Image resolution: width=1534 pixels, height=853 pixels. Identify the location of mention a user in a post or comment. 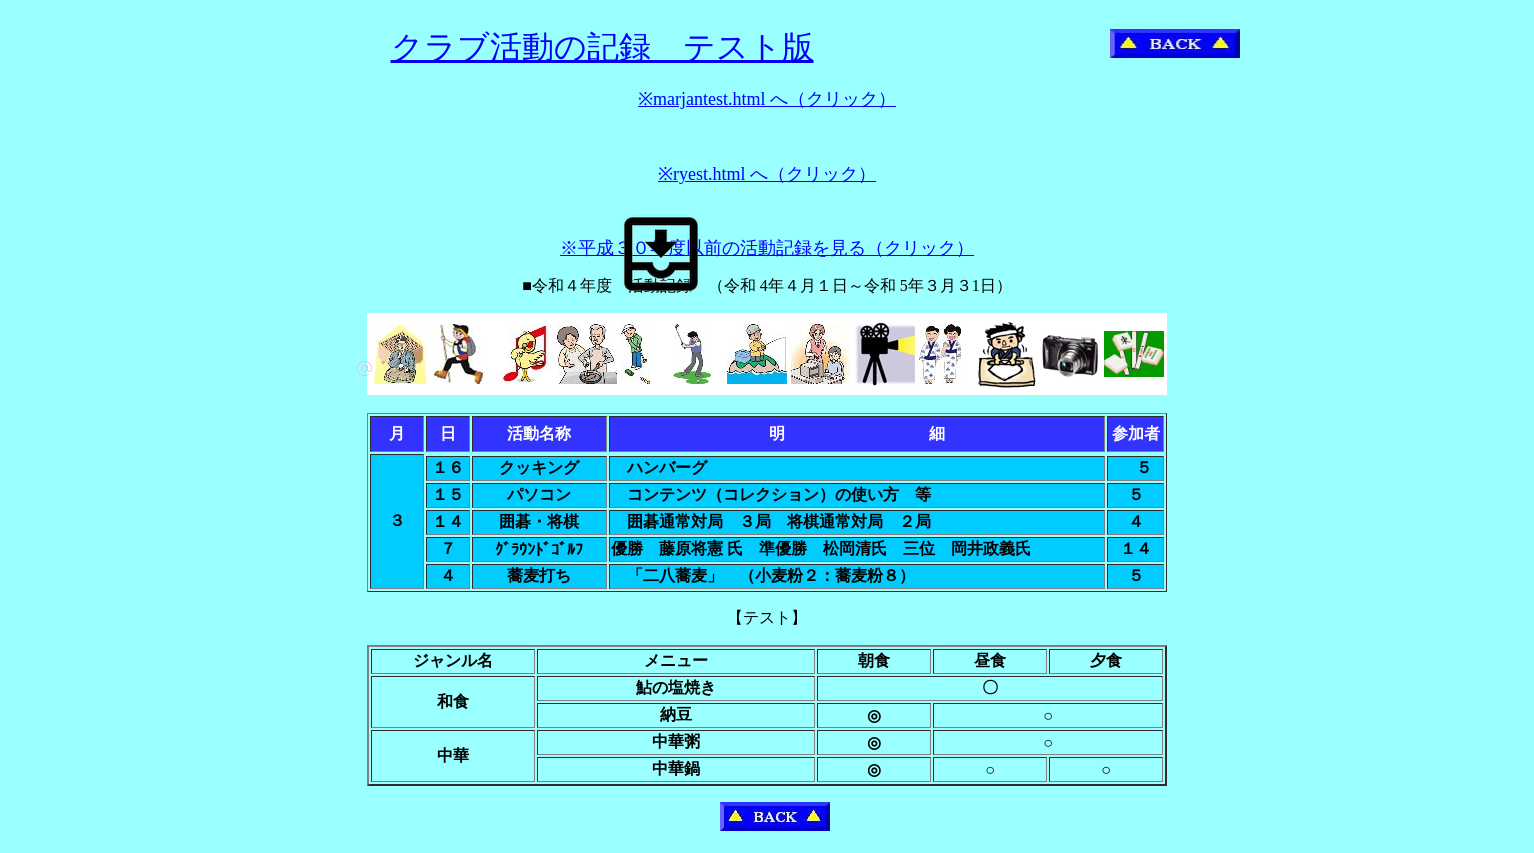
(364, 368).